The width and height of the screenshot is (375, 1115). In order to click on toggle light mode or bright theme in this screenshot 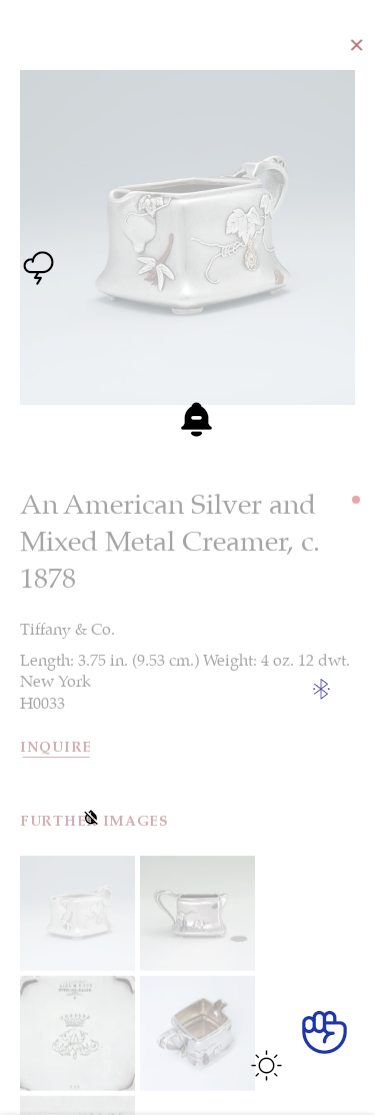, I will do `click(266, 1065)`.